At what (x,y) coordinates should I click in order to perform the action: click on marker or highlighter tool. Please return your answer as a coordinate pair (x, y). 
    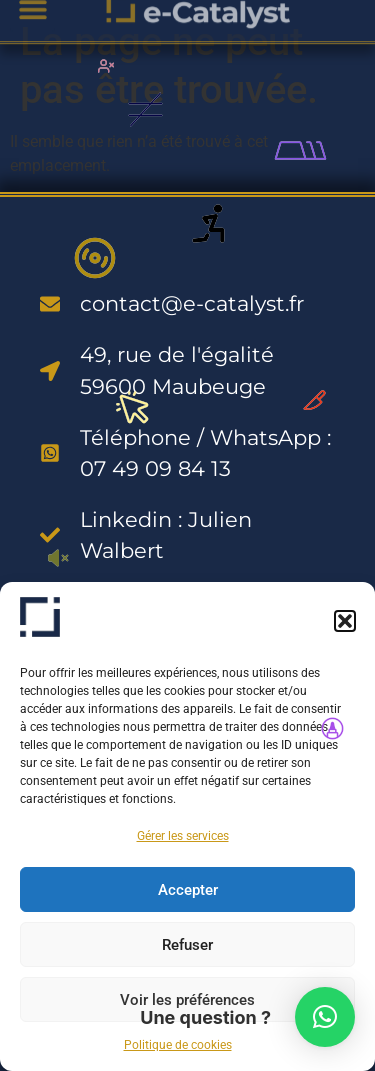
    Looking at the image, I should click on (332, 728).